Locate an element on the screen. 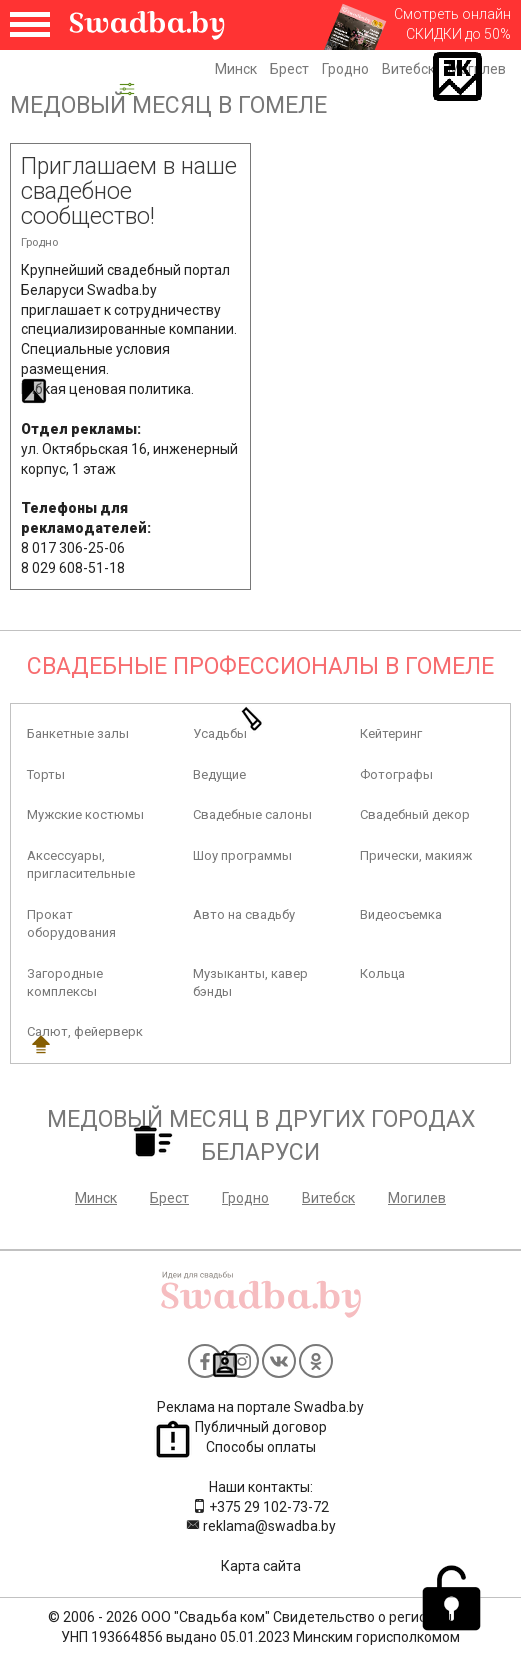 Image resolution: width=521 pixels, height=1658 pixels. view overdue or late assignments is located at coordinates (173, 1441).